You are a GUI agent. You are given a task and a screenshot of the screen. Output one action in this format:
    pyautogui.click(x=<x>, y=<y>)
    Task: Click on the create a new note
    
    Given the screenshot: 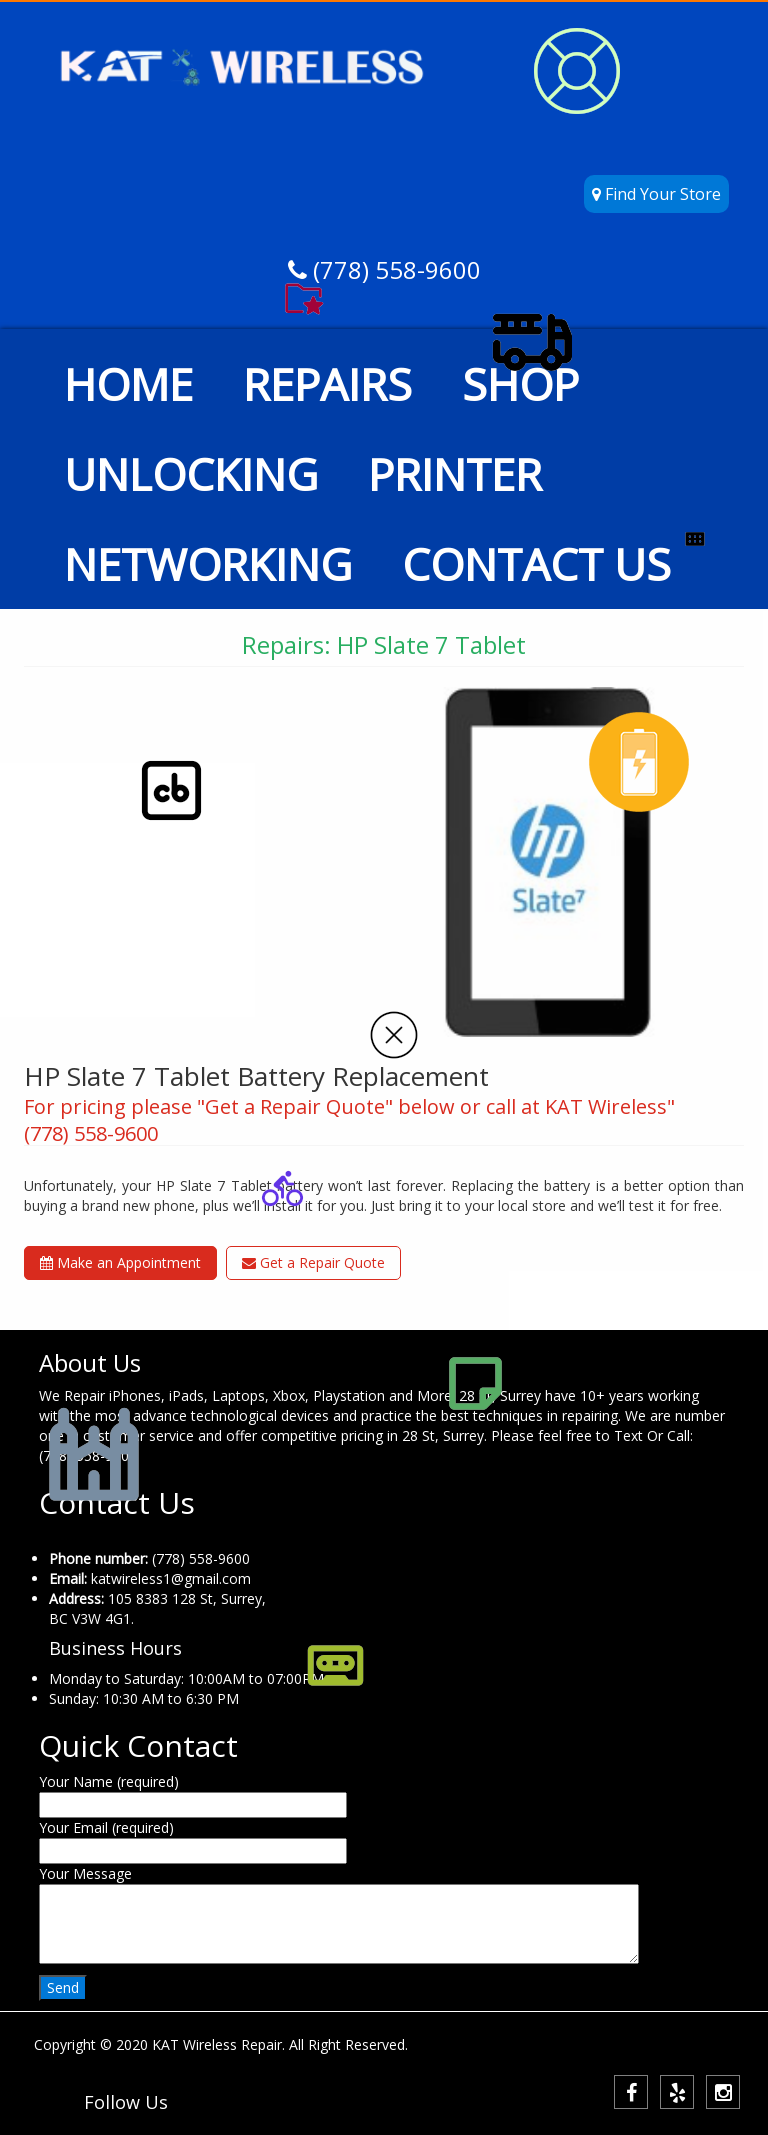 What is the action you would take?
    pyautogui.click(x=475, y=1383)
    